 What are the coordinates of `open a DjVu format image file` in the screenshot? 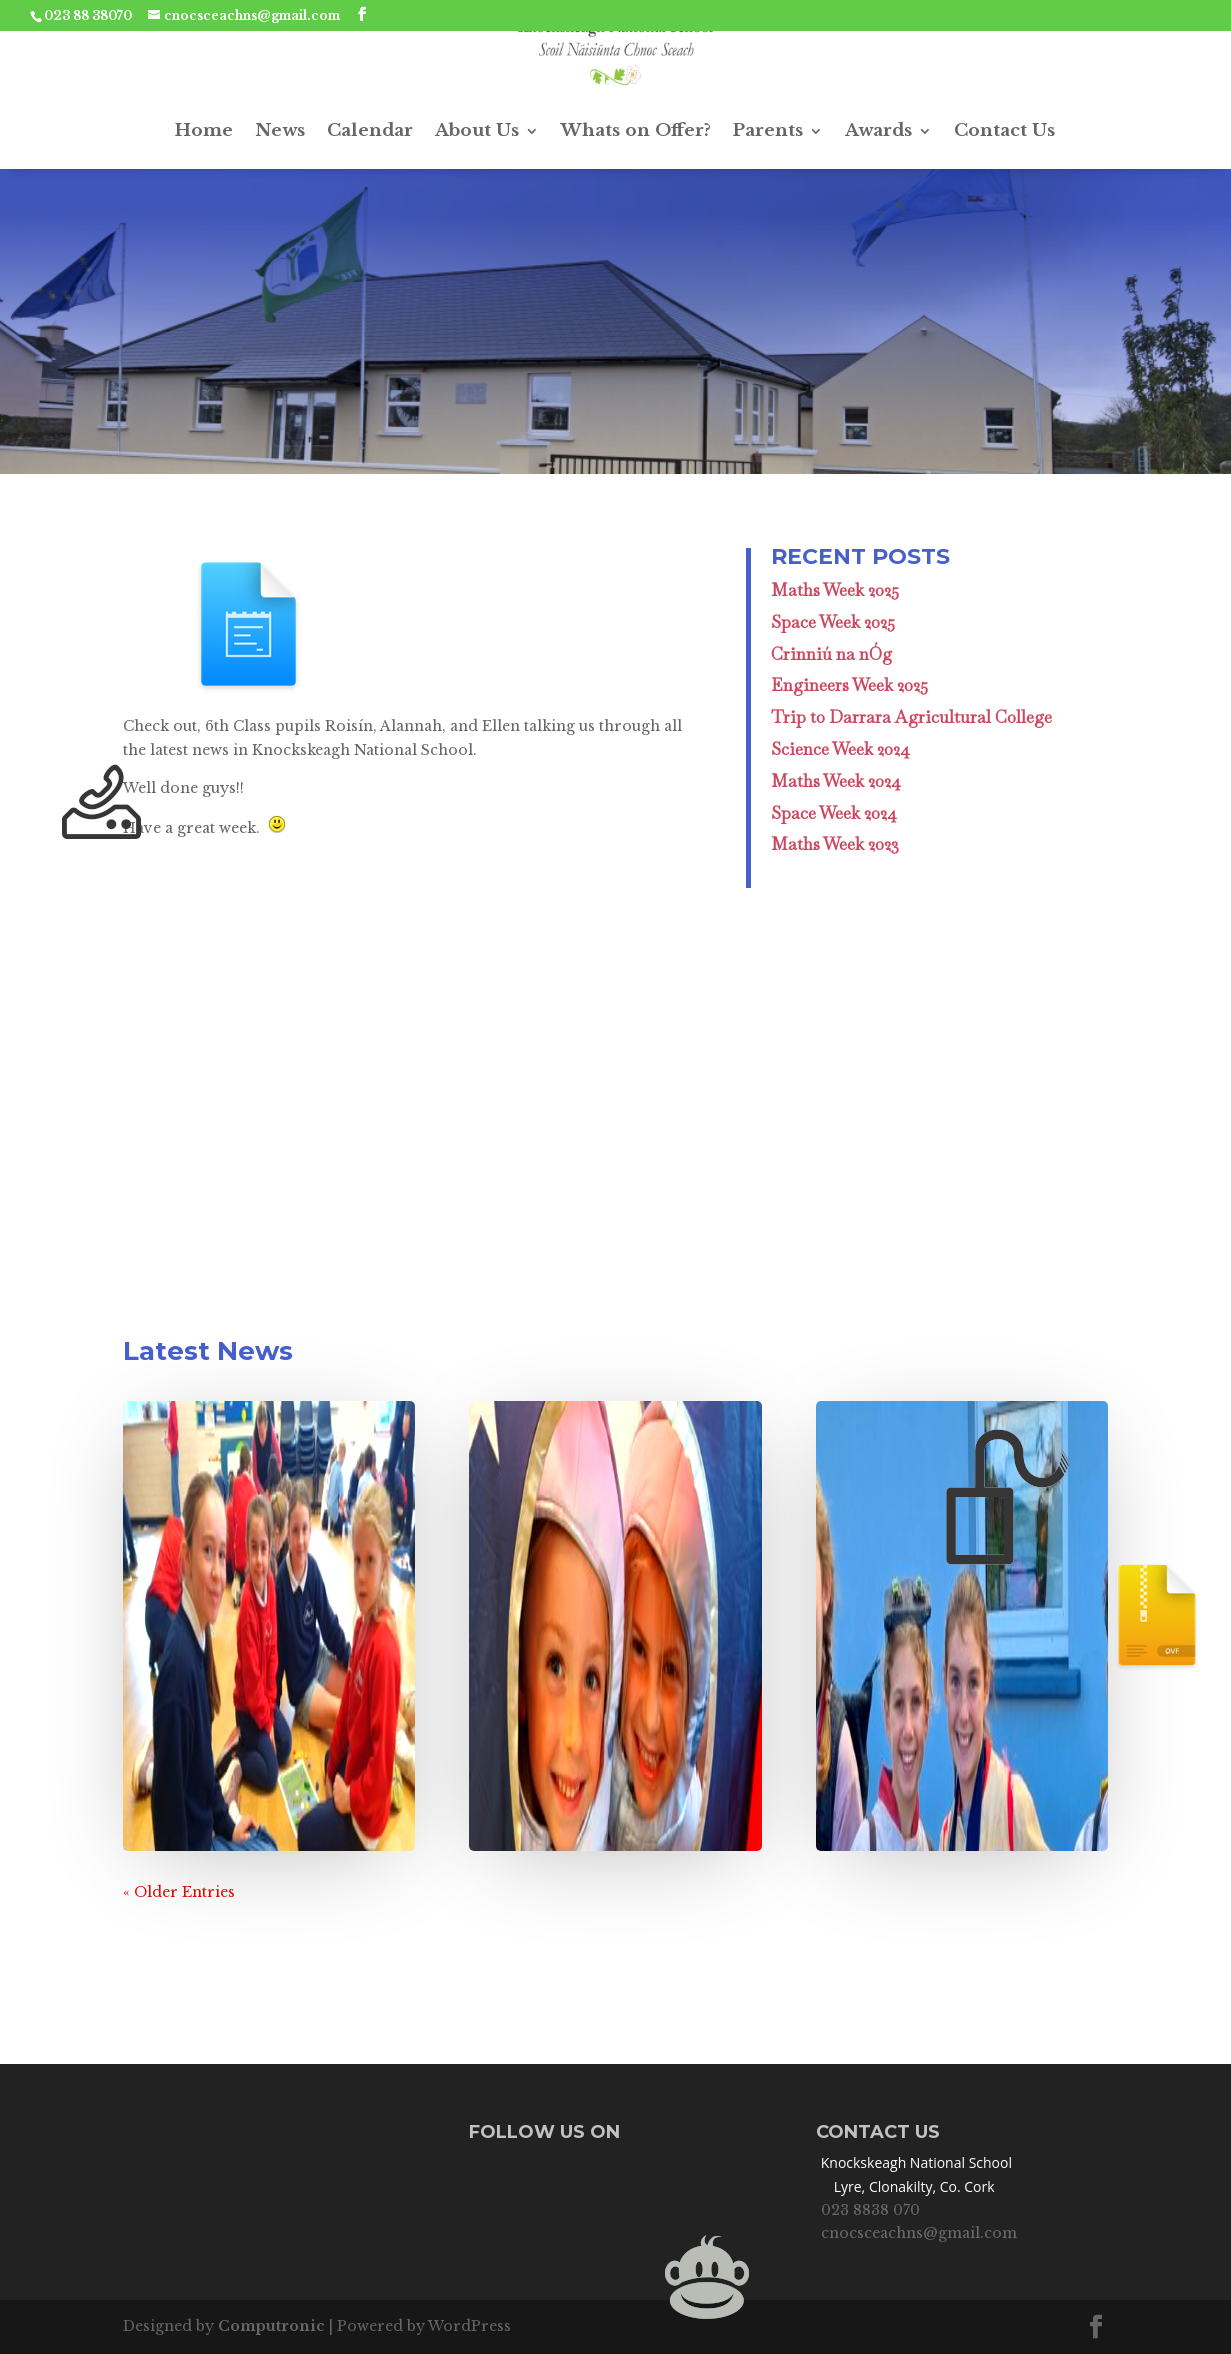 It's located at (248, 626).